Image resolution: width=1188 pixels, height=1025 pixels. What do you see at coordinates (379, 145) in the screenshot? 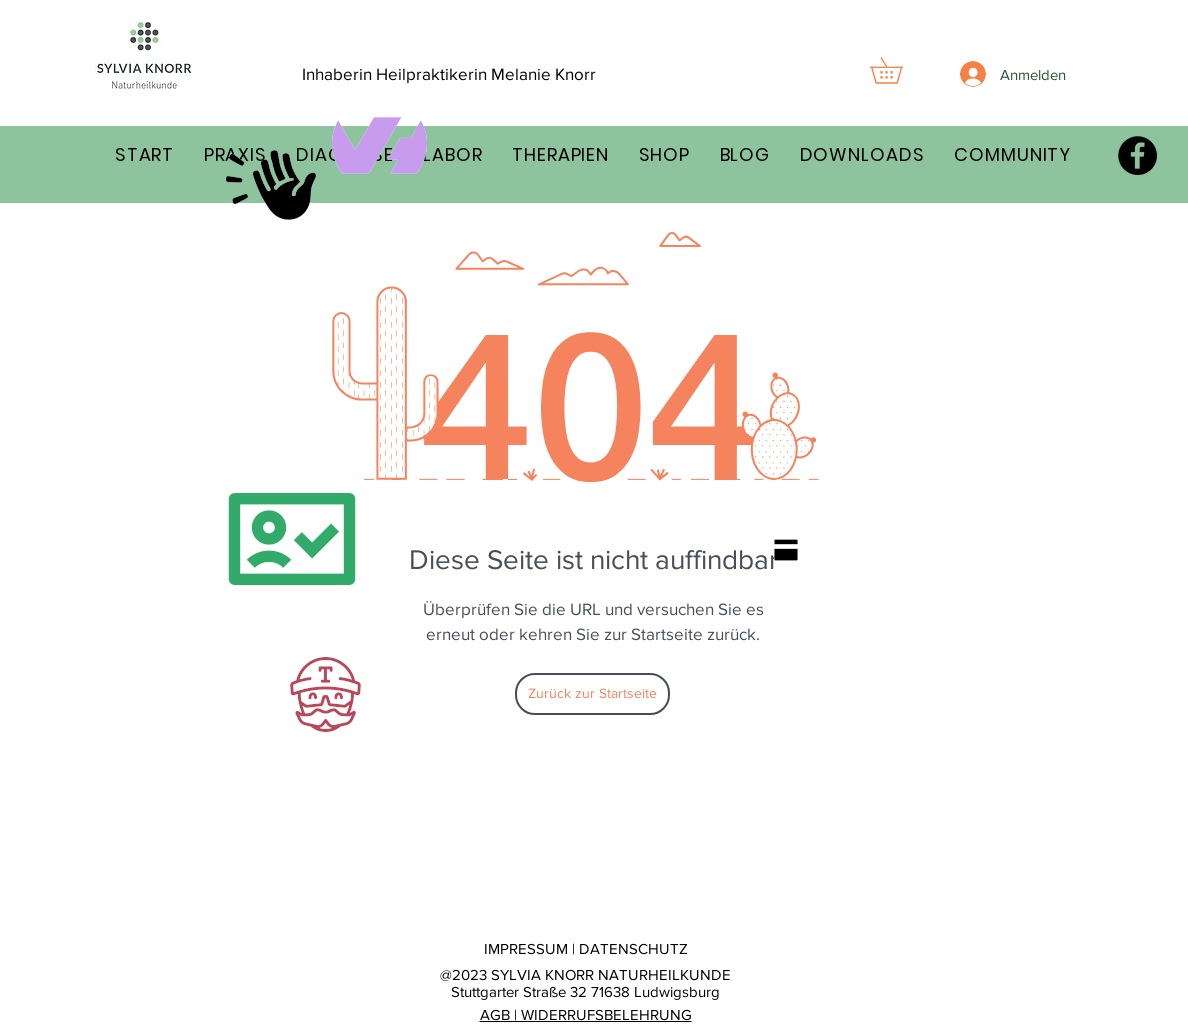
I see `OVH cloud hosting services logo` at bounding box center [379, 145].